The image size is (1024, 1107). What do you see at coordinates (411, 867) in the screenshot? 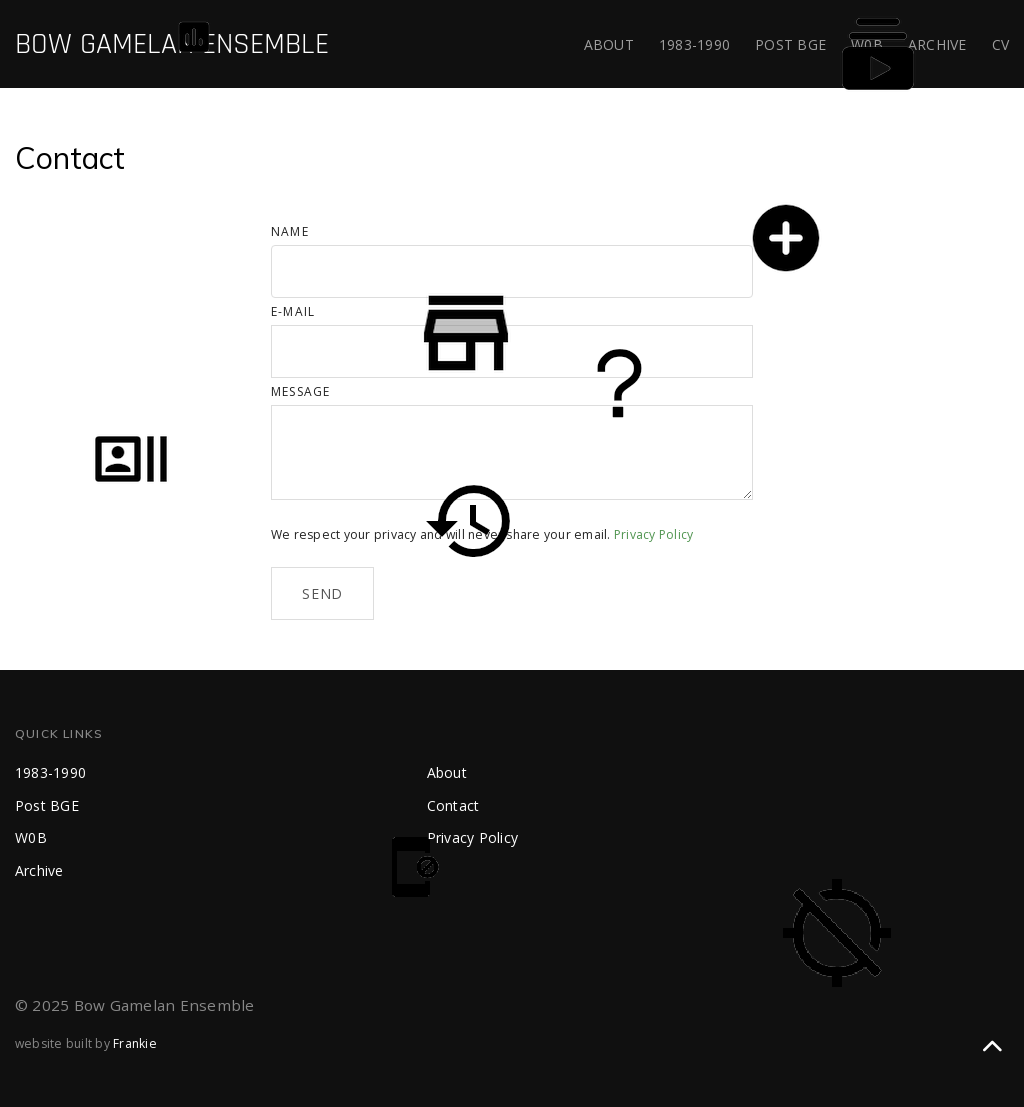
I see `block or restrict an app` at bounding box center [411, 867].